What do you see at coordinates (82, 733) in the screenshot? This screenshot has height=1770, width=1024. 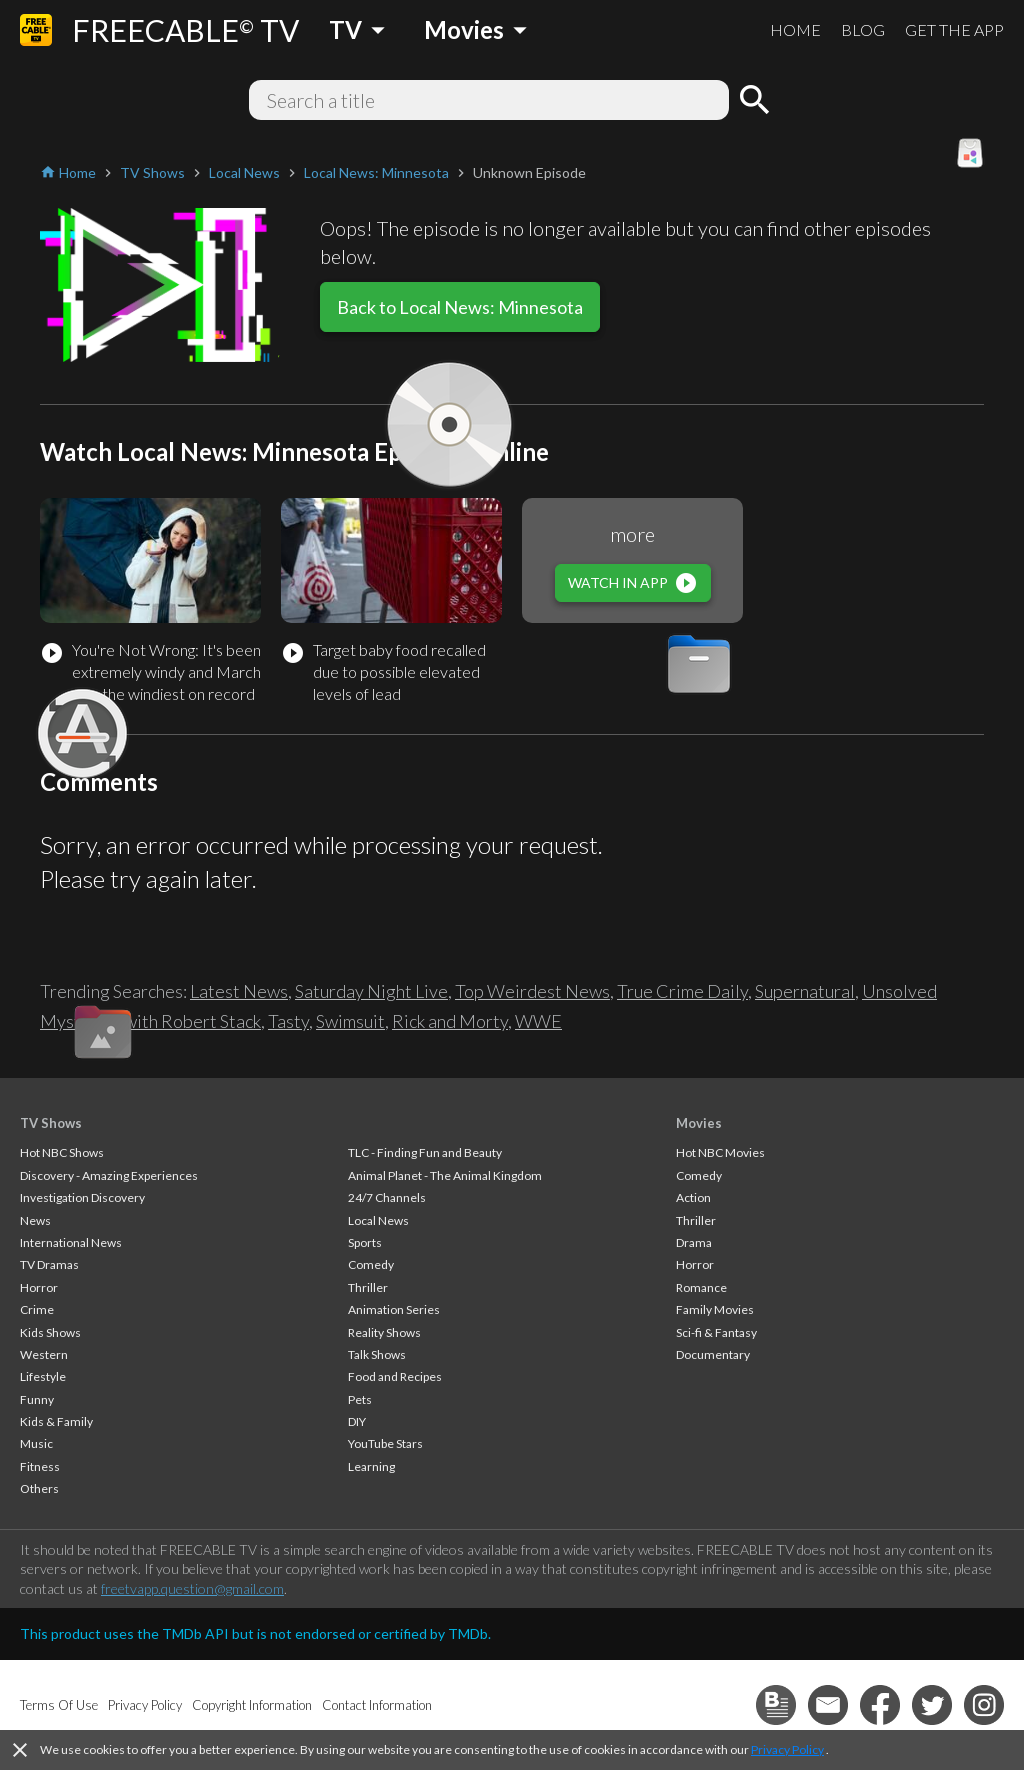 I see `open the update manager application` at bounding box center [82, 733].